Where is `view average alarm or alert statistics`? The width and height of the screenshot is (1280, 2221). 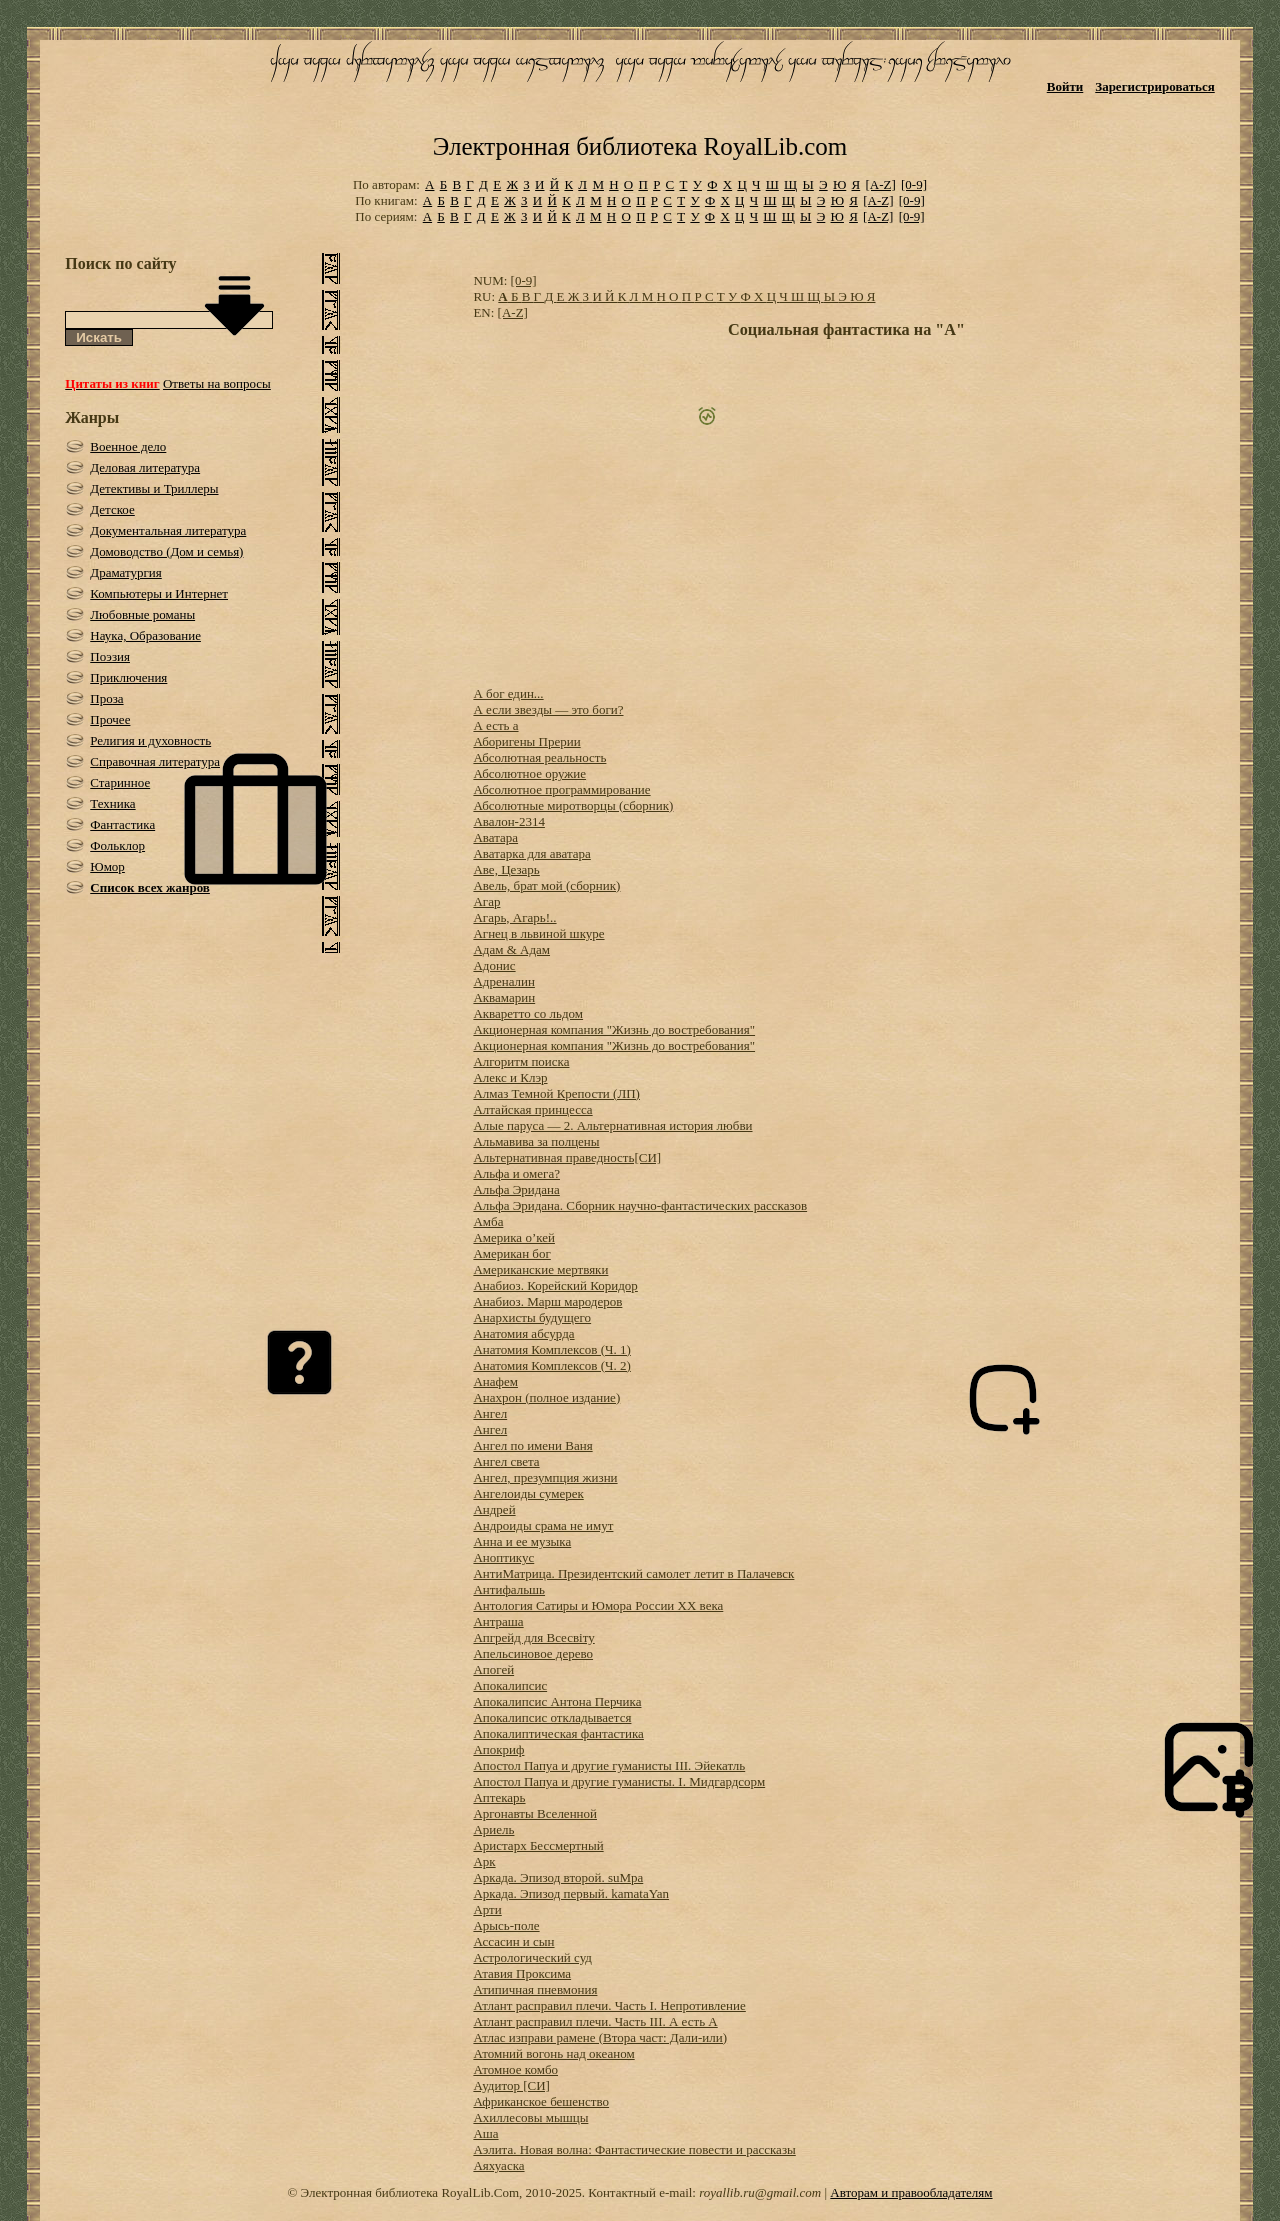
view average alarm or alert statistics is located at coordinates (707, 416).